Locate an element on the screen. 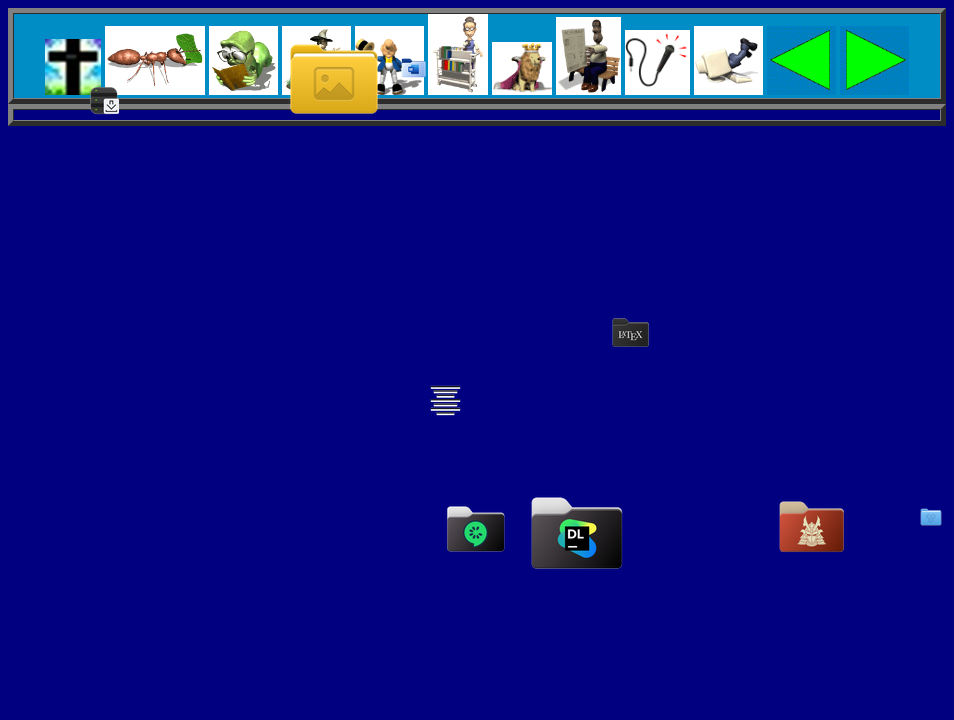  center align text is located at coordinates (445, 400).